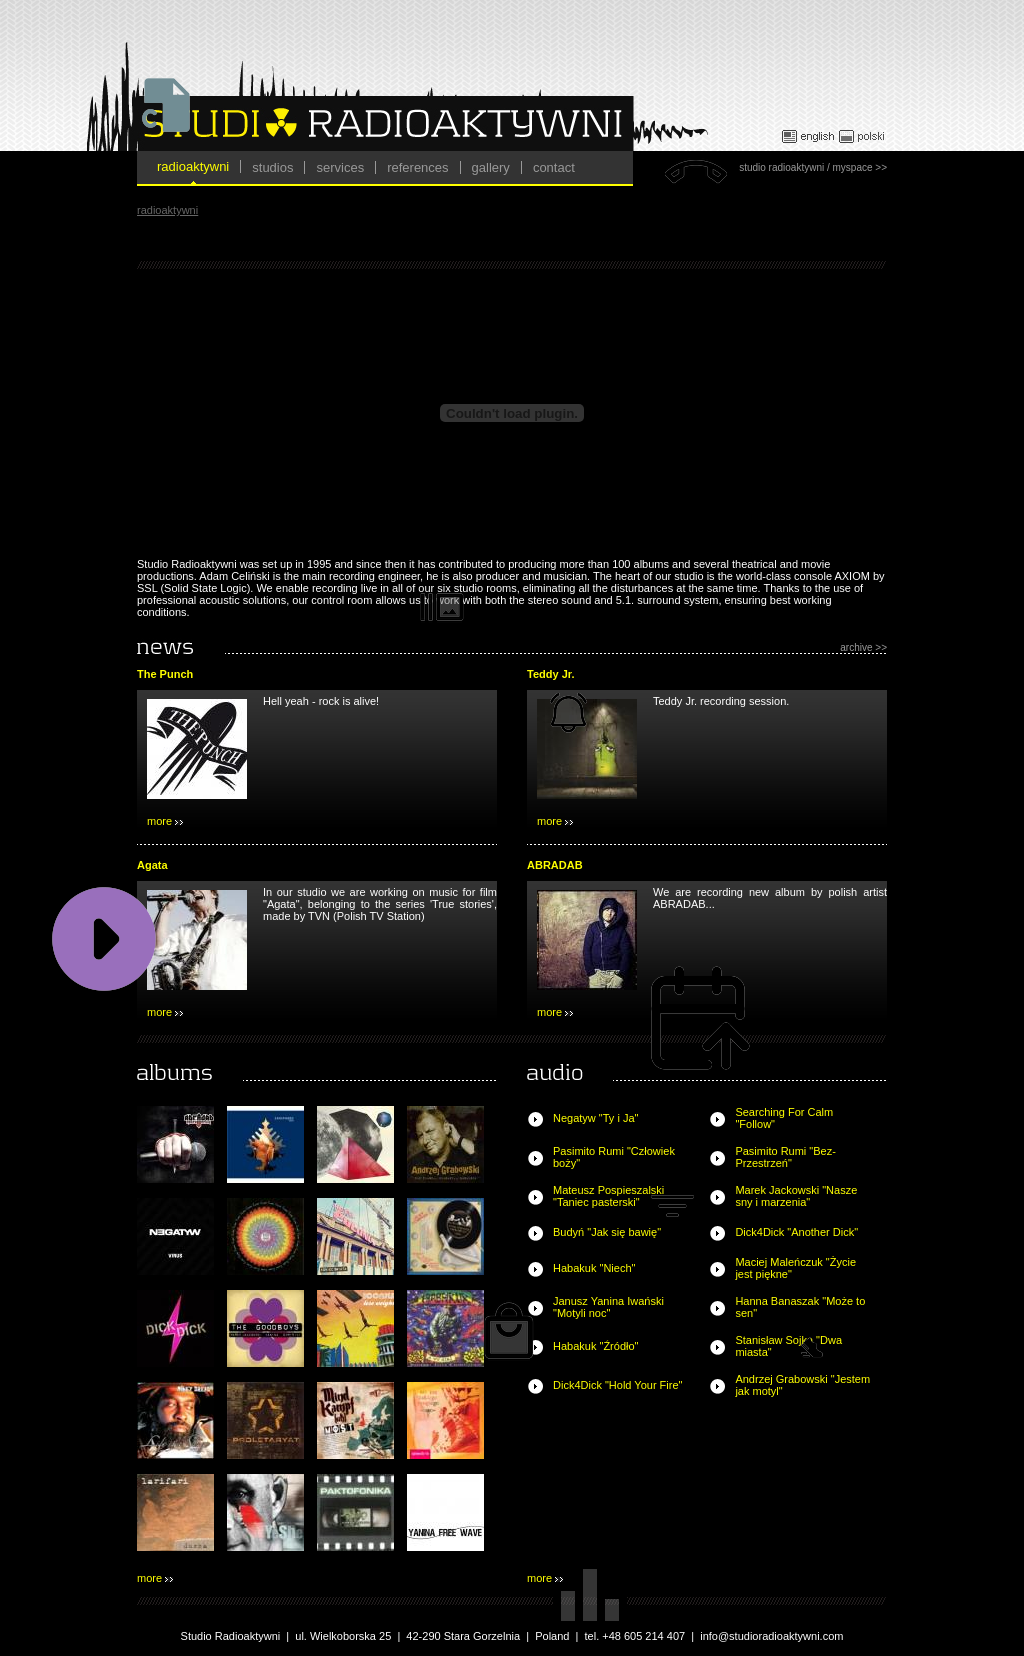 Image resolution: width=1024 pixels, height=1656 pixels. I want to click on filter or sort list items, so click(672, 1204).